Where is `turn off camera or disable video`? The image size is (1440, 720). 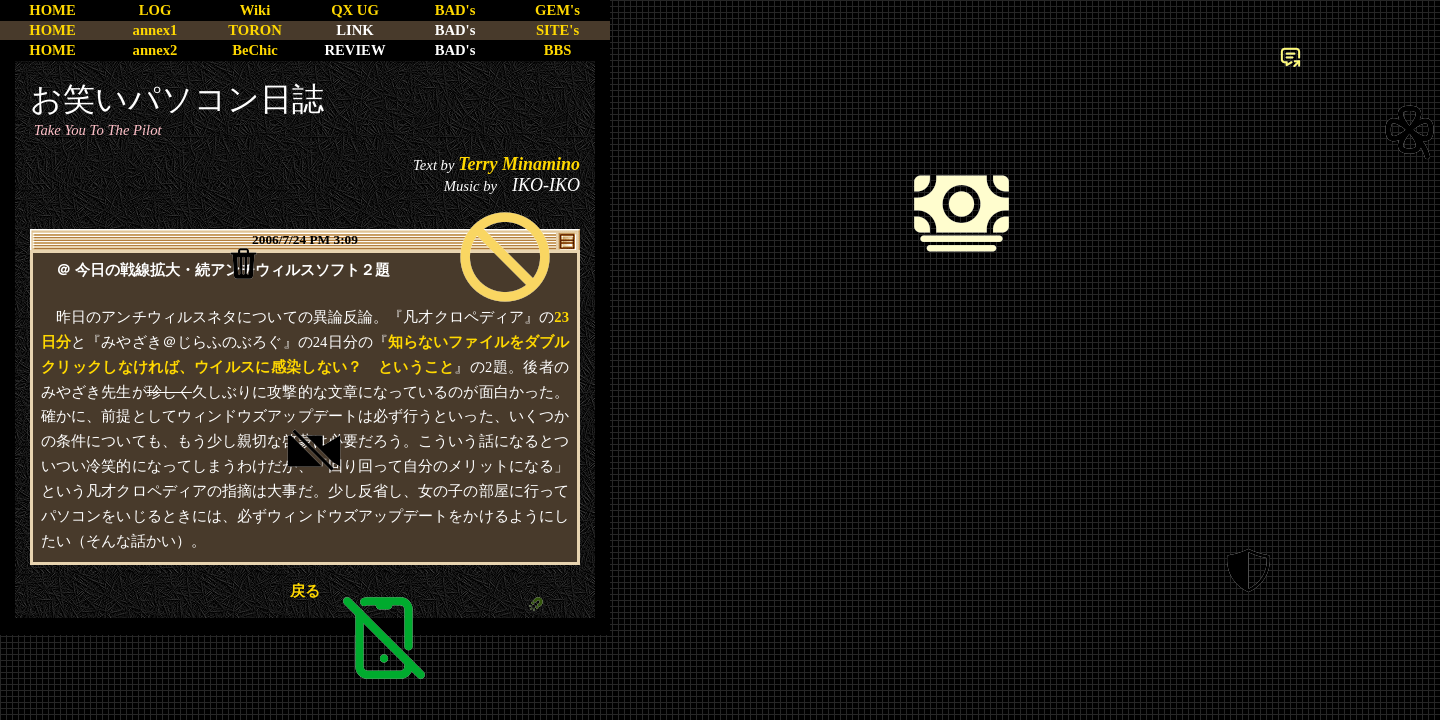 turn off camera or disable video is located at coordinates (314, 451).